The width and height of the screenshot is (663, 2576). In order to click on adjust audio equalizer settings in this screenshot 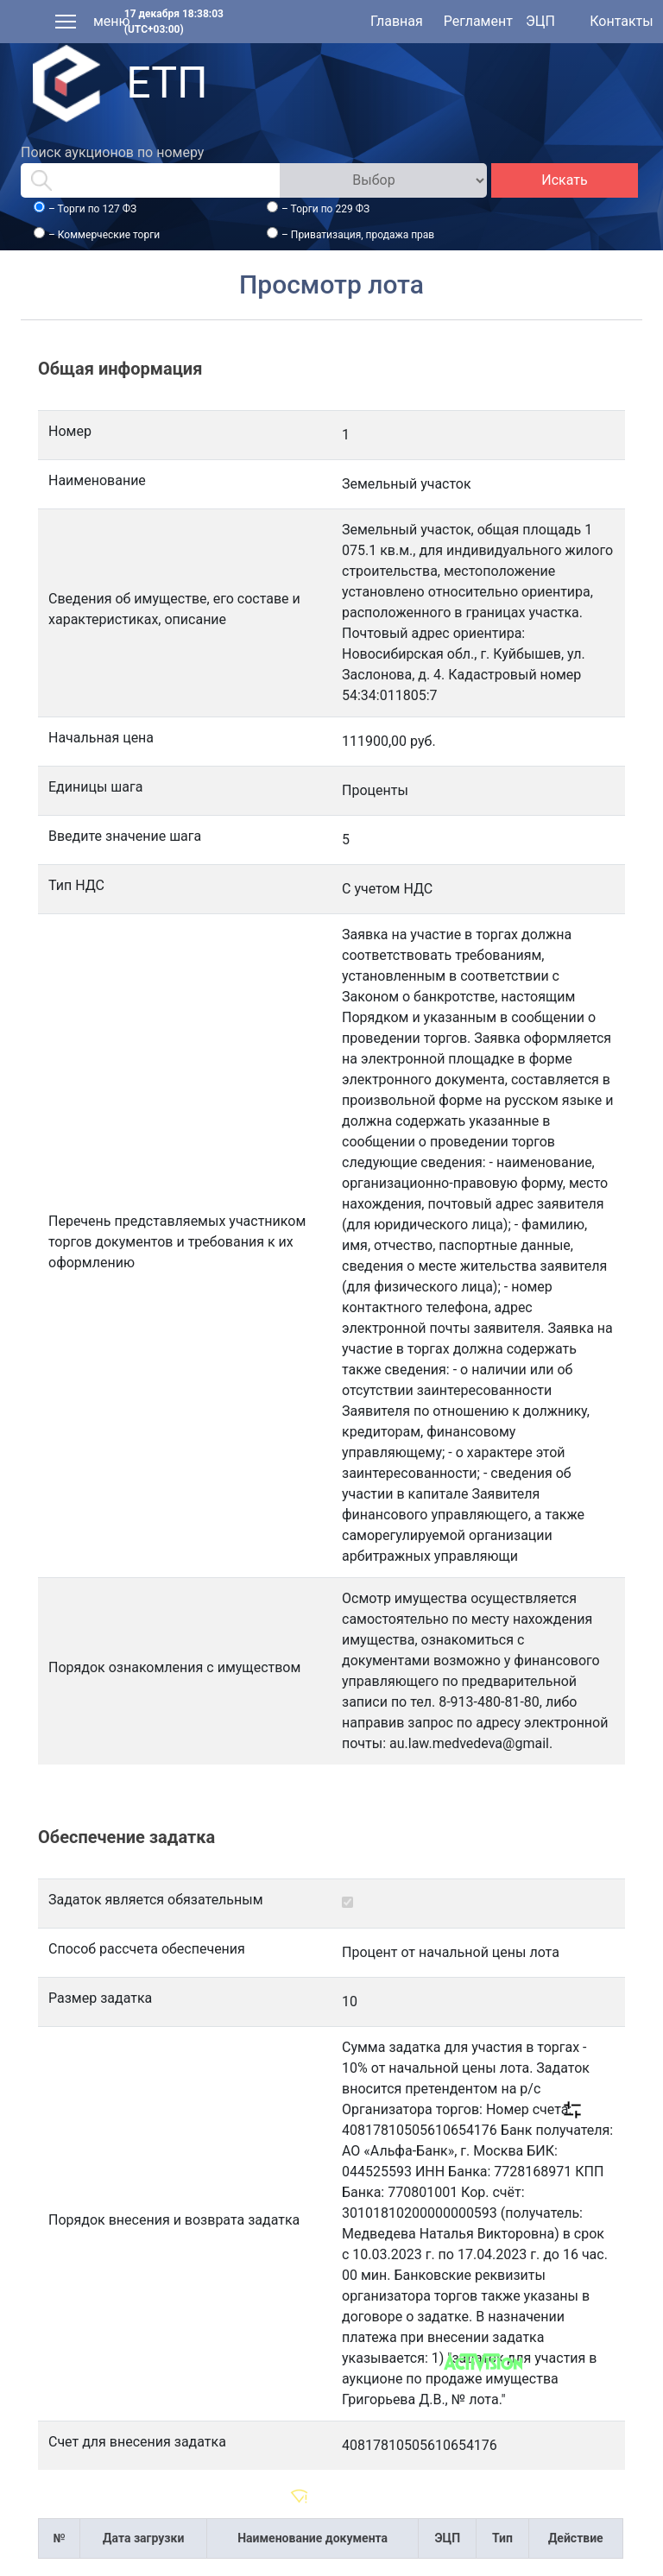, I will do `click(572, 2110)`.